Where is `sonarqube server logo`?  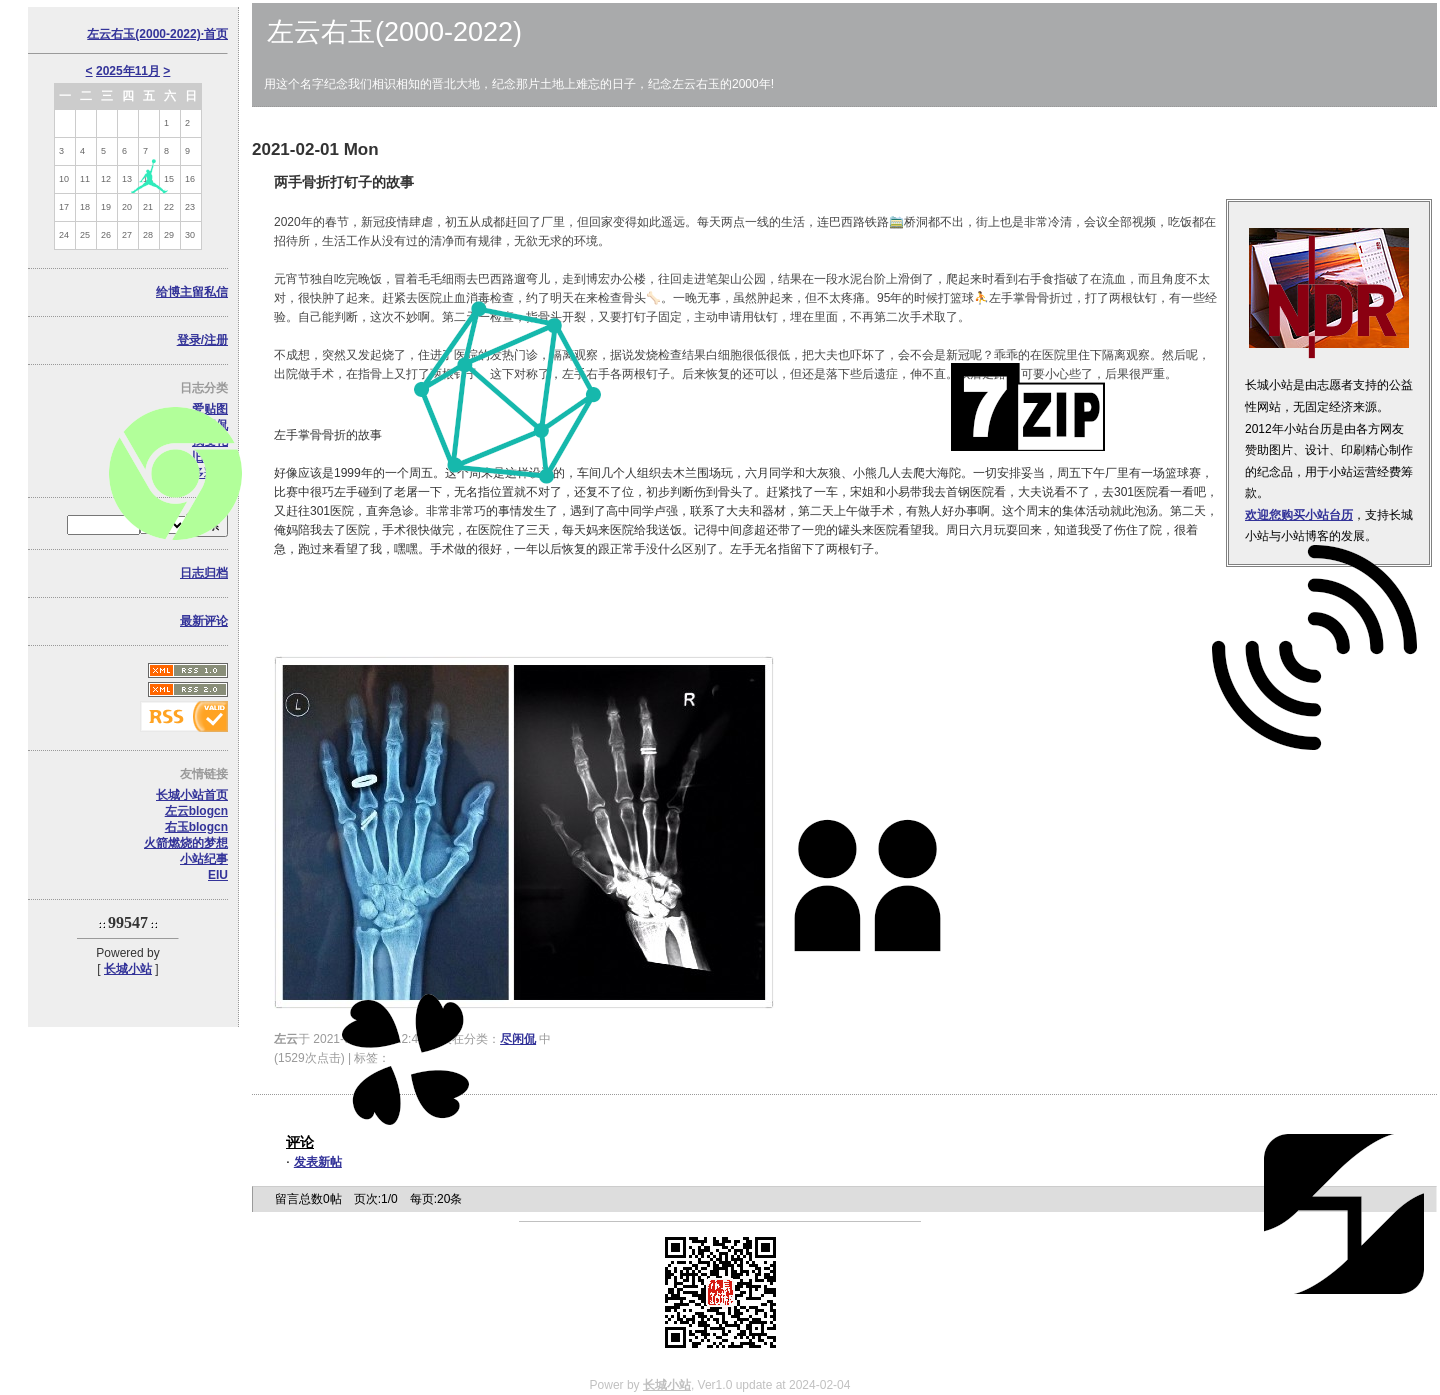 sonarqube server logo is located at coordinates (1314, 647).